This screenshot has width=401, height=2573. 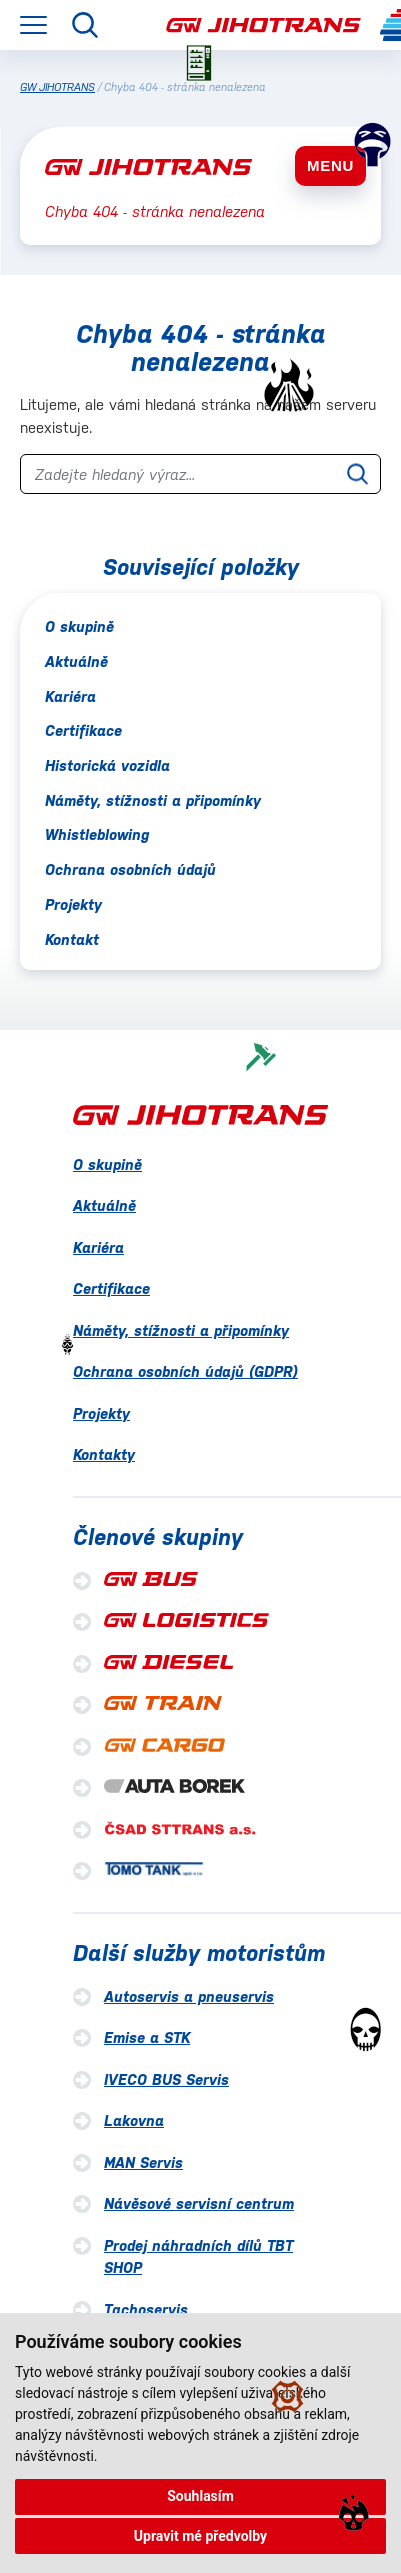 What do you see at coordinates (287, 2396) in the screenshot?
I see `open settings or configuration menu` at bounding box center [287, 2396].